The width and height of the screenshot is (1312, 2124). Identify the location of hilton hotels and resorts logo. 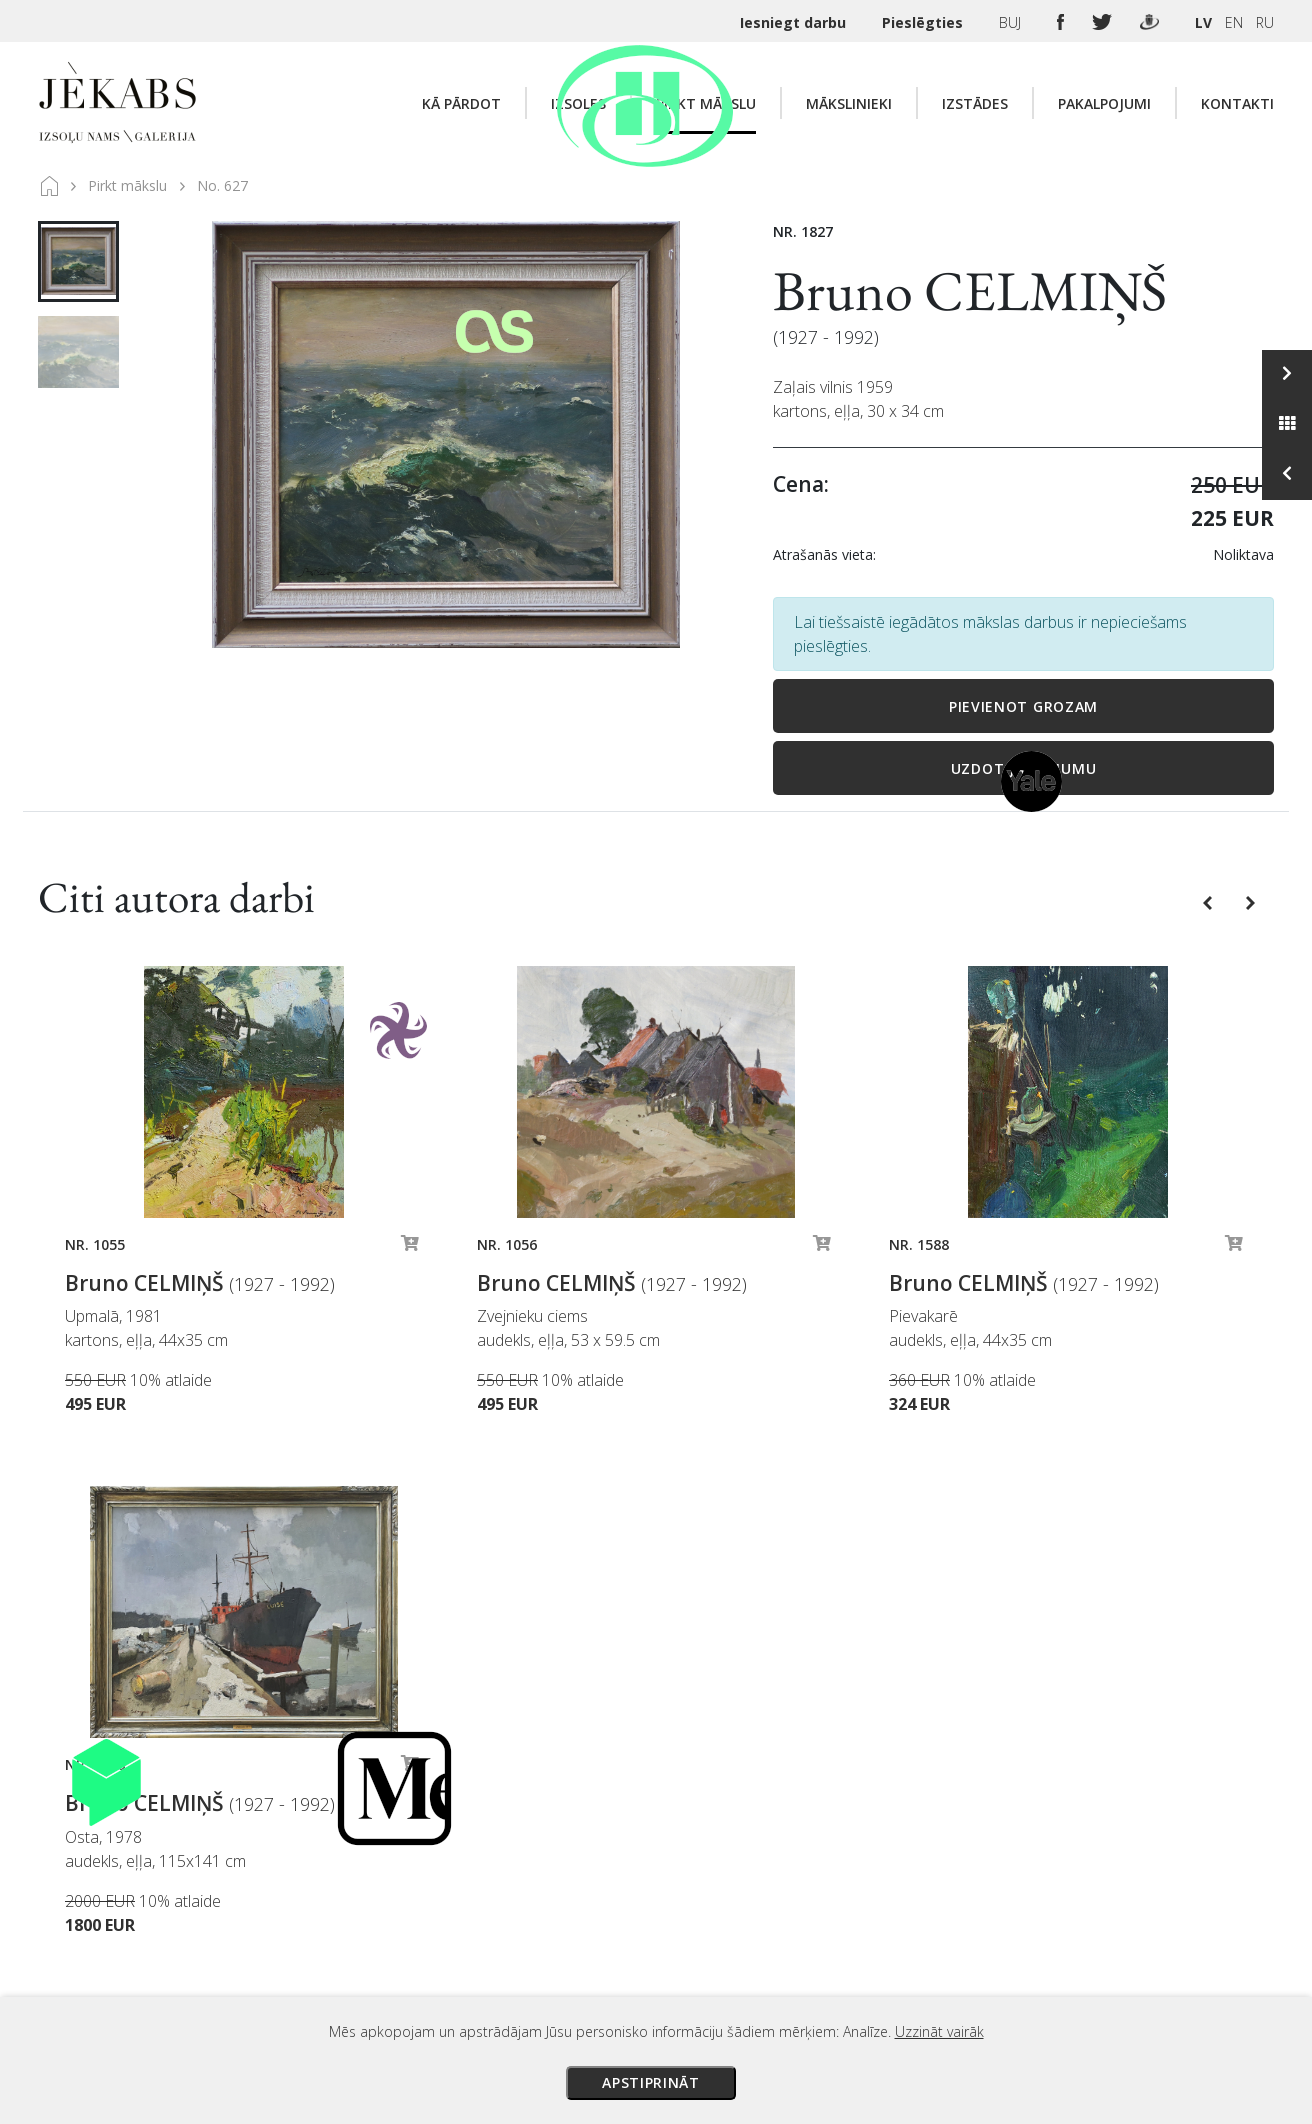
(645, 106).